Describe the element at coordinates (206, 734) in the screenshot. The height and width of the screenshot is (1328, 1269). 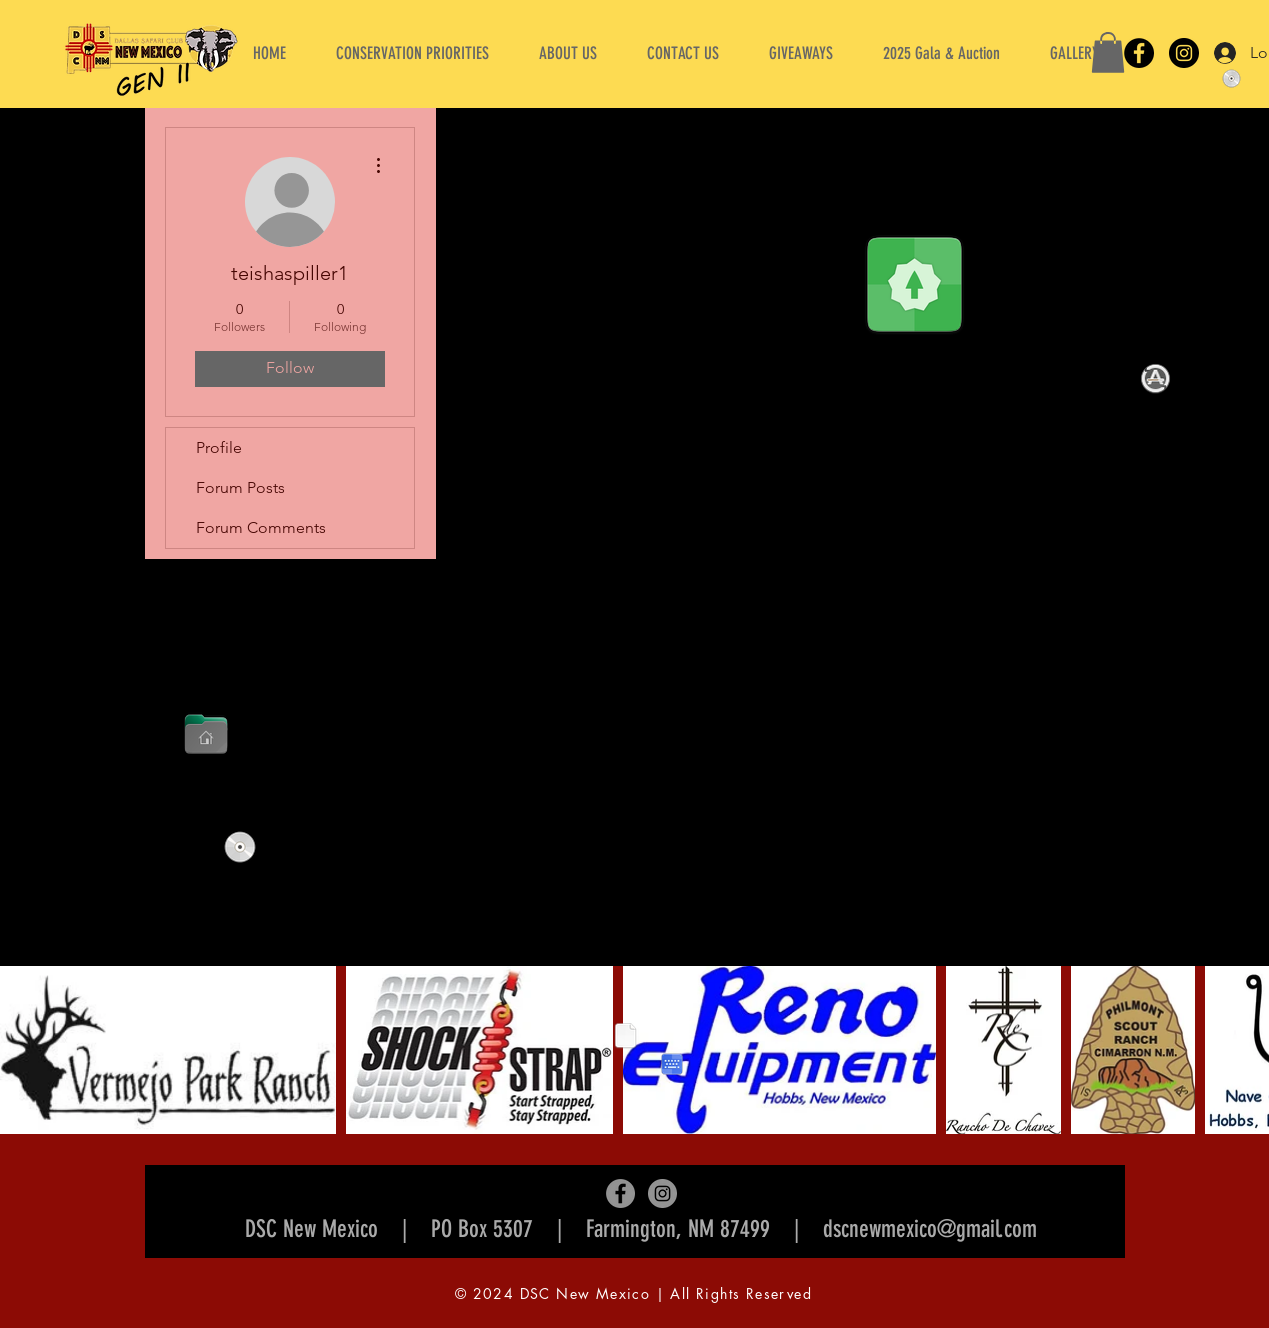
I see `open your home folder` at that location.